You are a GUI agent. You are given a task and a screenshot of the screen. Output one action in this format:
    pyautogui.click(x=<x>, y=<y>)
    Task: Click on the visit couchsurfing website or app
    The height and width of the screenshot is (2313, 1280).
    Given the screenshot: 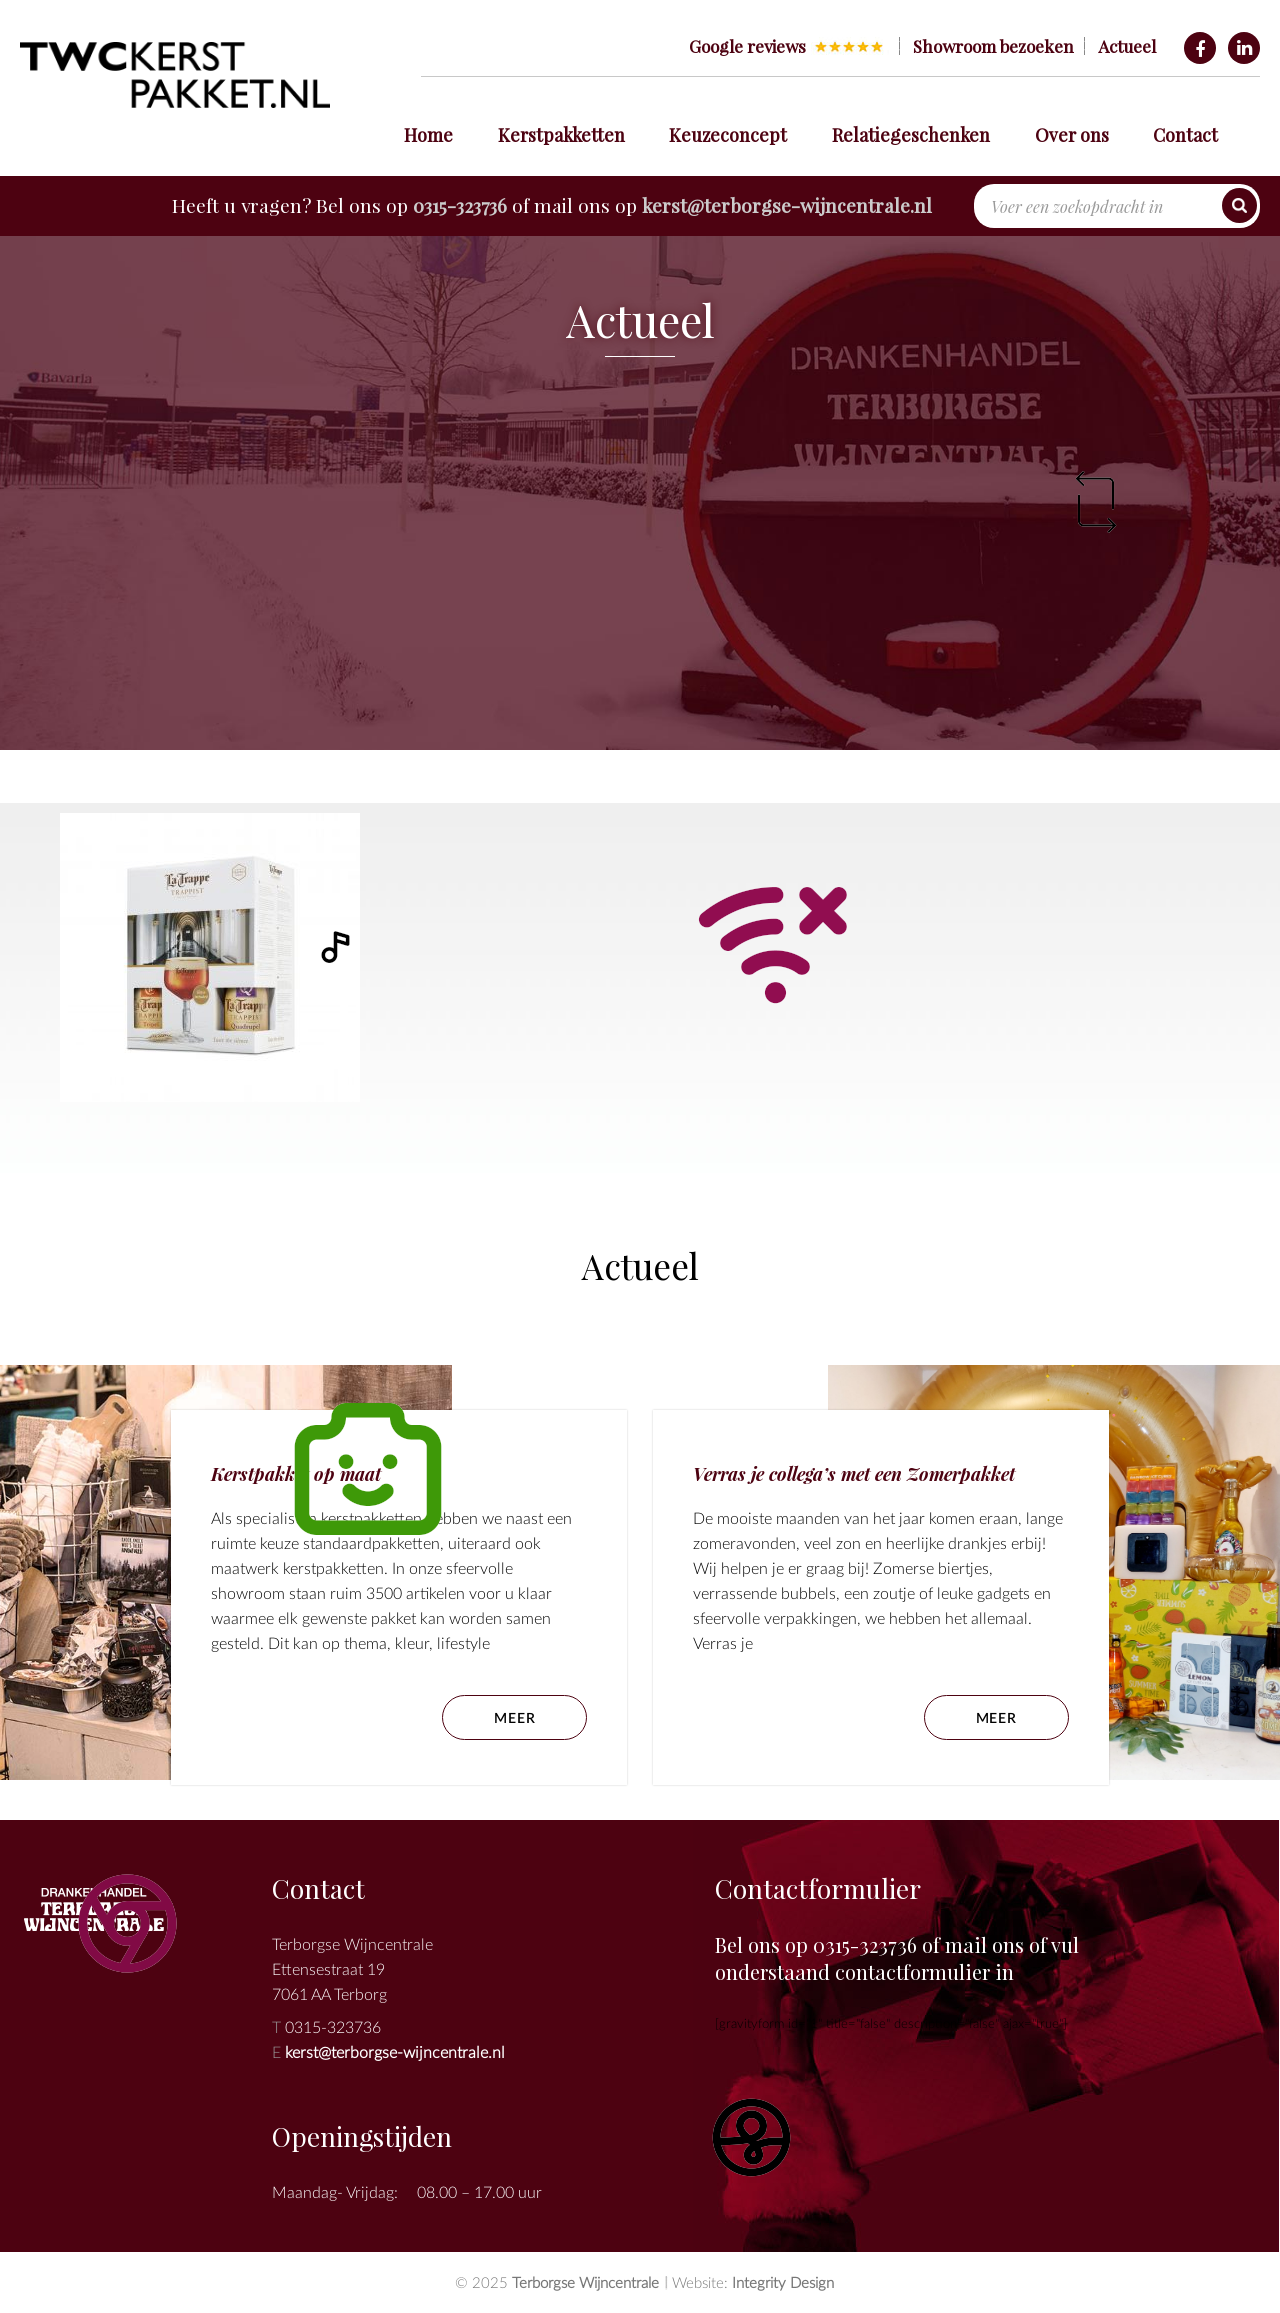 What is the action you would take?
    pyautogui.click(x=751, y=2137)
    